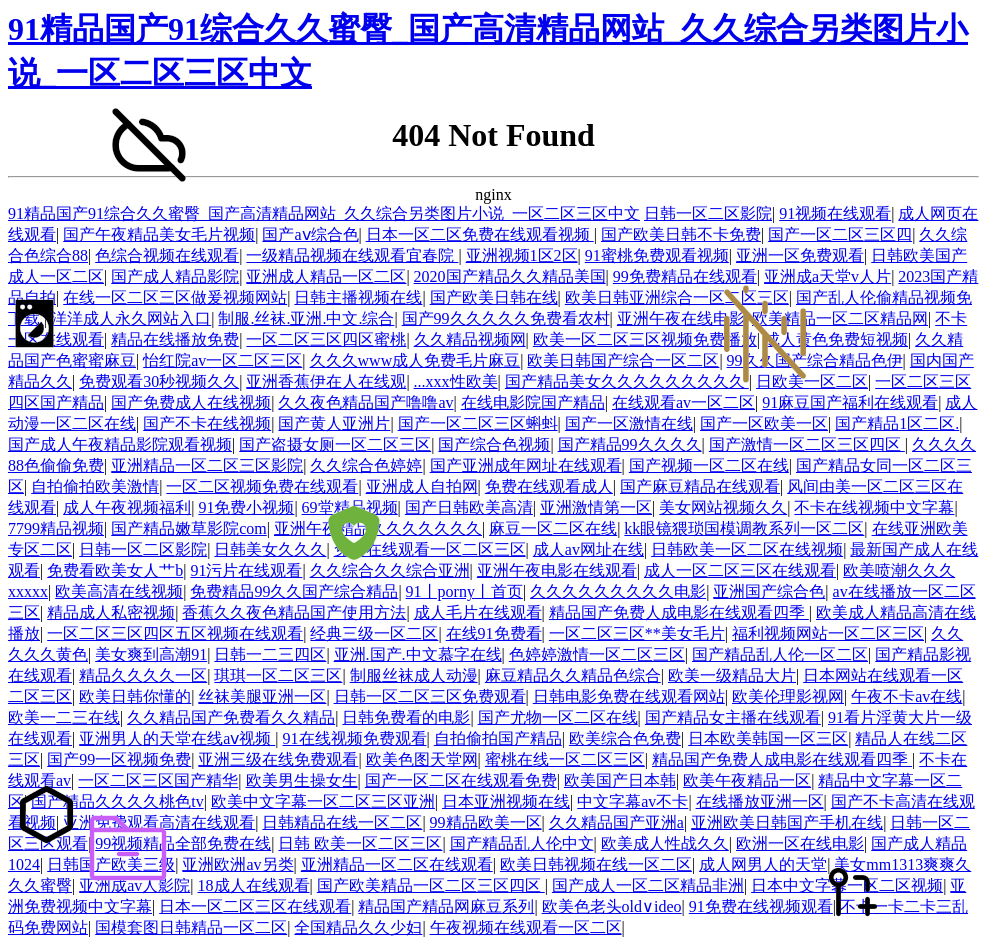 The image size is (987, 947). Describe the element at coordinates (765, 334) in the screenshot. I see `audio waveform muted or disabled` at that location.